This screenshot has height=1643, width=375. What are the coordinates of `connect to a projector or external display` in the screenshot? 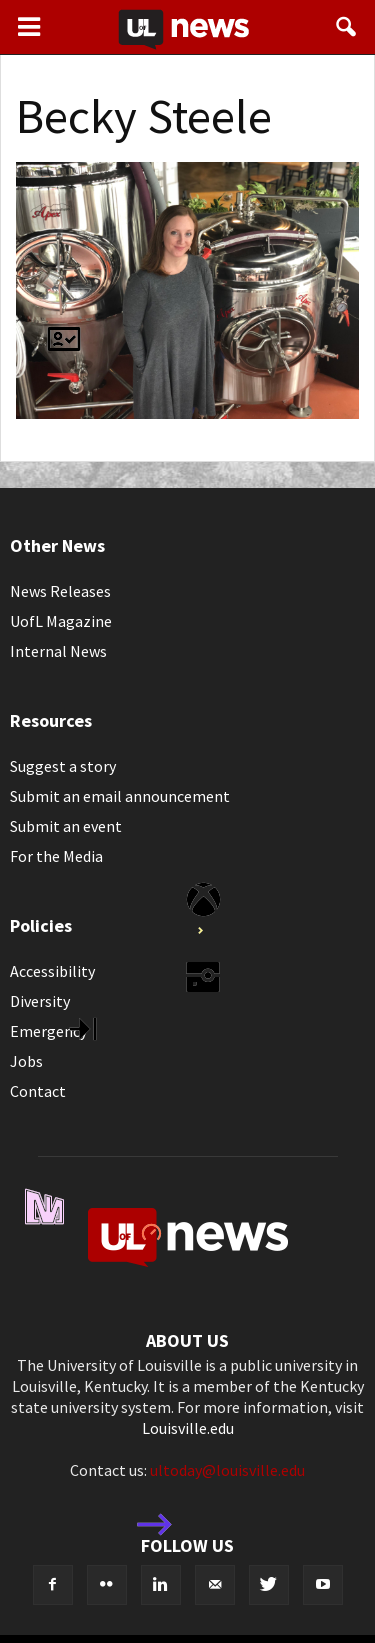 It's located at (203, 977).